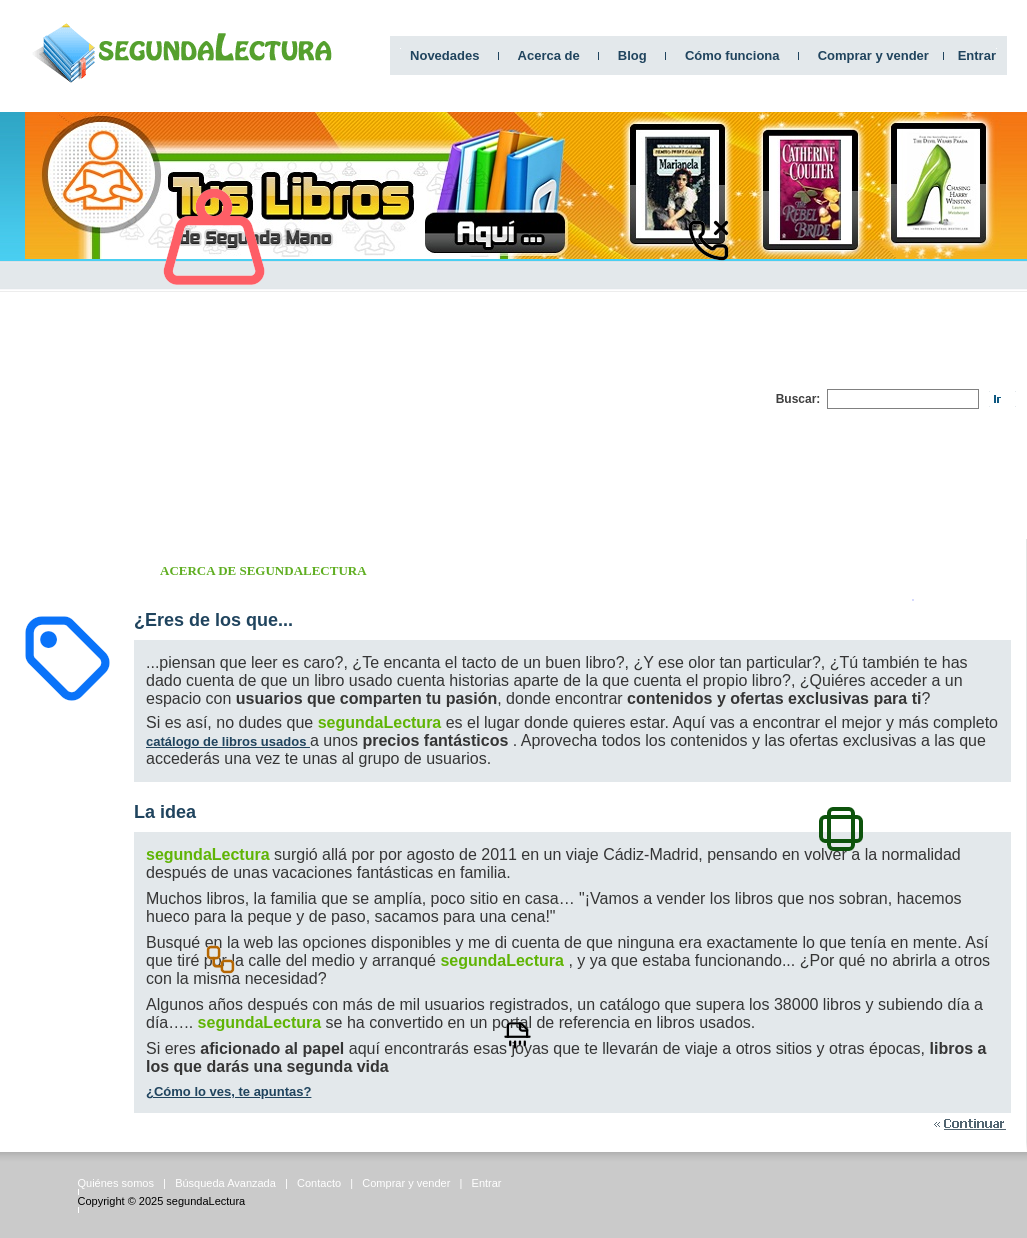  Describe the element at coordinates (67, 658) in the screenshot. I see `add or manage tags` at that location.